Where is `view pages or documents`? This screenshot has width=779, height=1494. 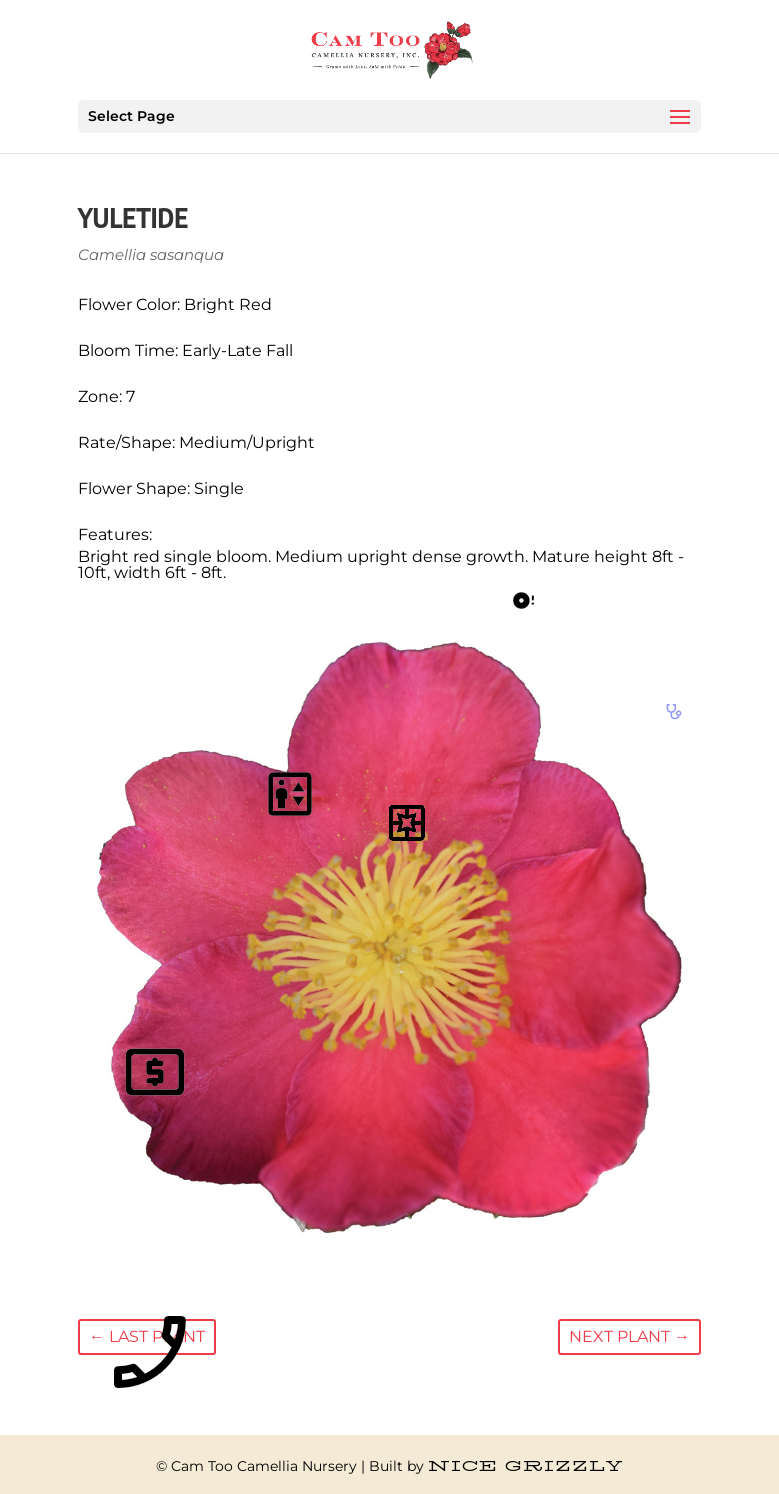 view pages or documents is located at coordinates (407, 823).